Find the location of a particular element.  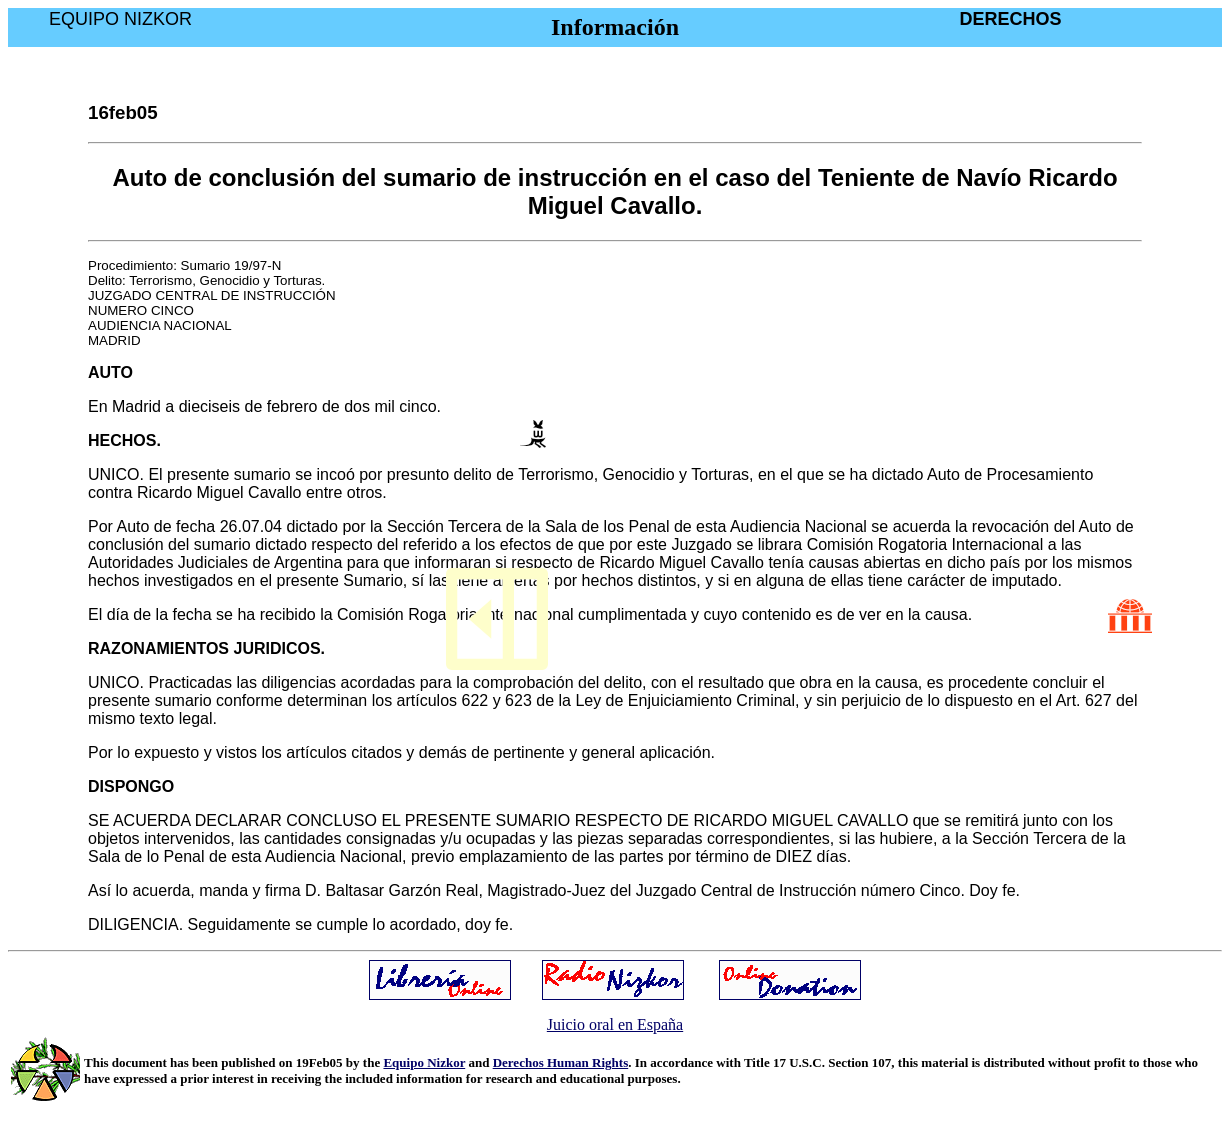

collapse the sidebar panel is located at coordinates (497, 619).